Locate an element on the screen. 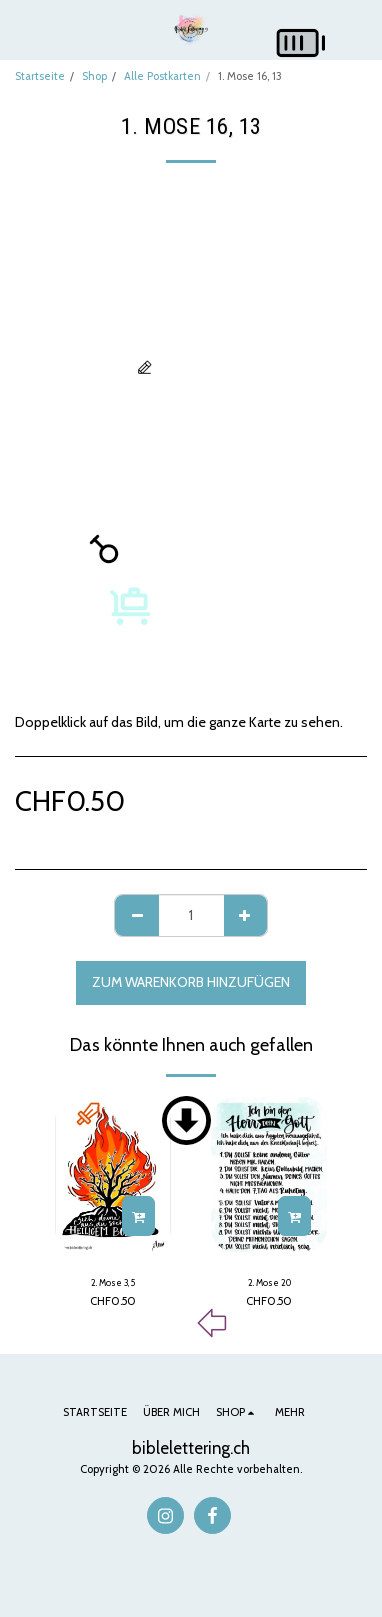 This screenshot has height=1617, width=382. access luggage or baggage services is located at coordinates (129, 605).